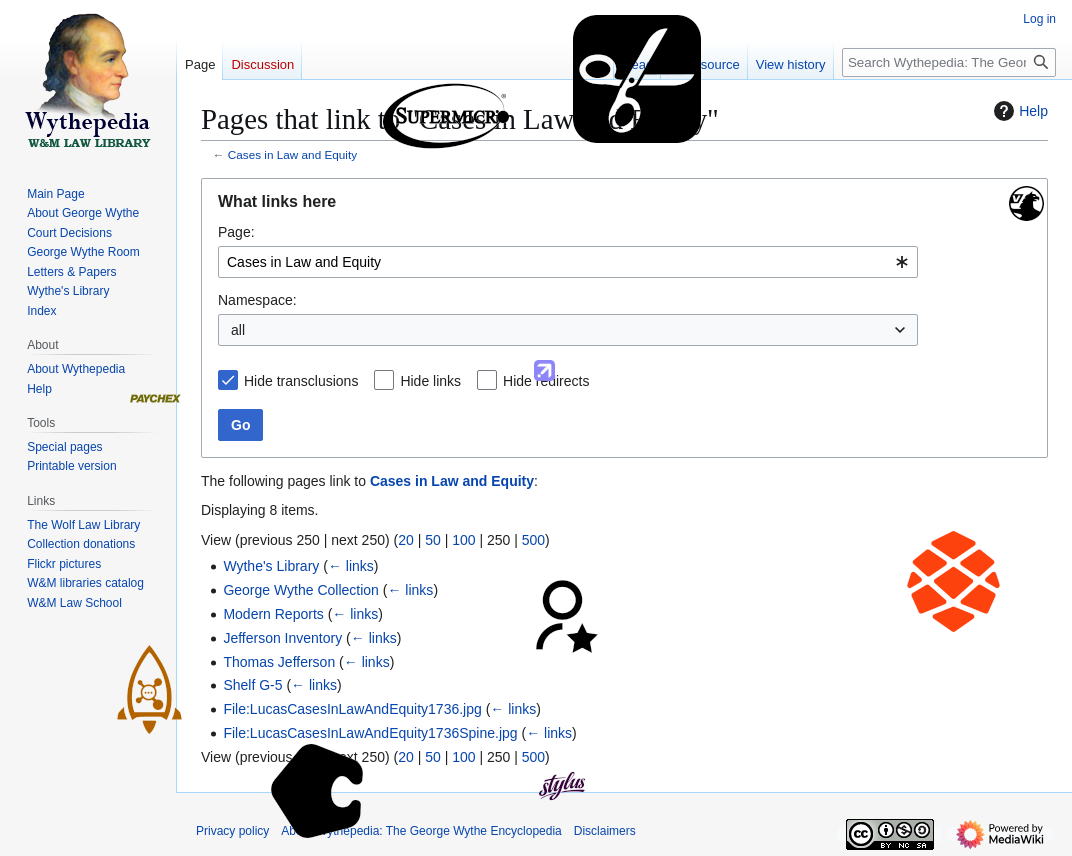  Describe the element at coordinates (562, 616) in the screenshot. I see `view featured or starred user profile` at that location.